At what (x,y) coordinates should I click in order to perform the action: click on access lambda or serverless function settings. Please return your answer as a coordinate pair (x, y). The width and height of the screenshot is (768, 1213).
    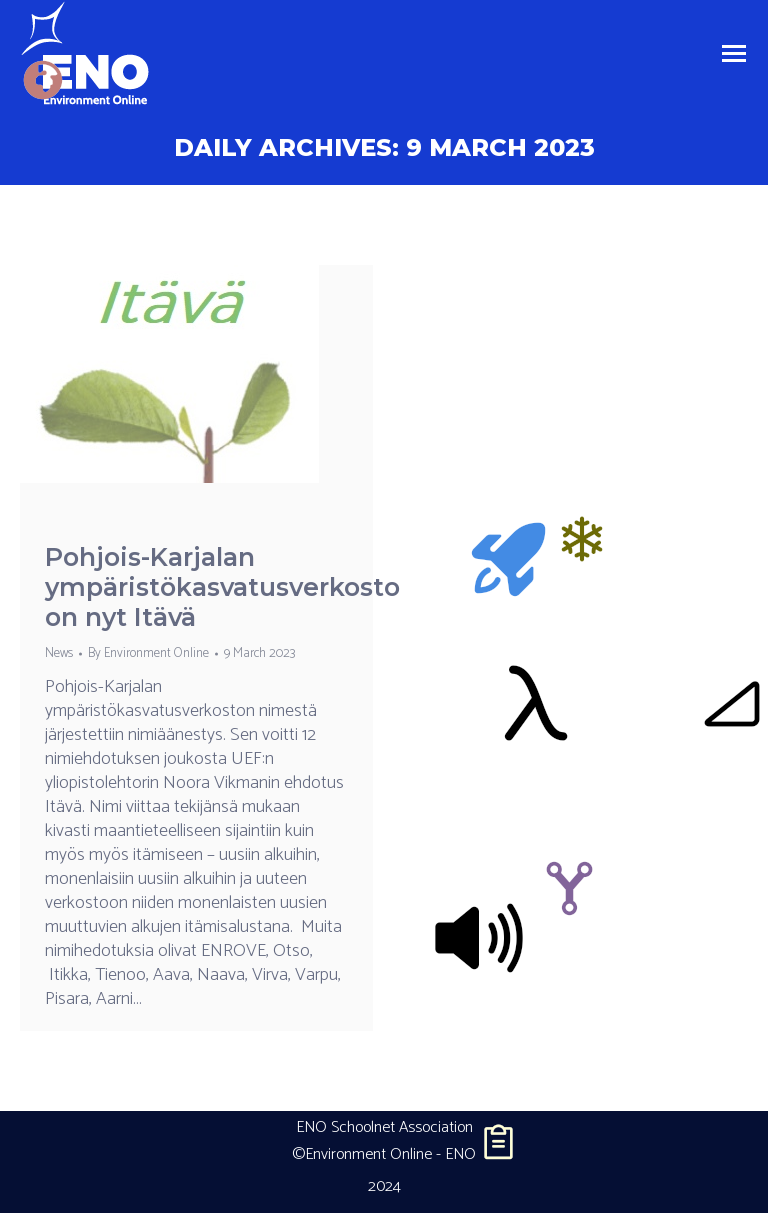
    Looking at the image, I should click on (534, 703).